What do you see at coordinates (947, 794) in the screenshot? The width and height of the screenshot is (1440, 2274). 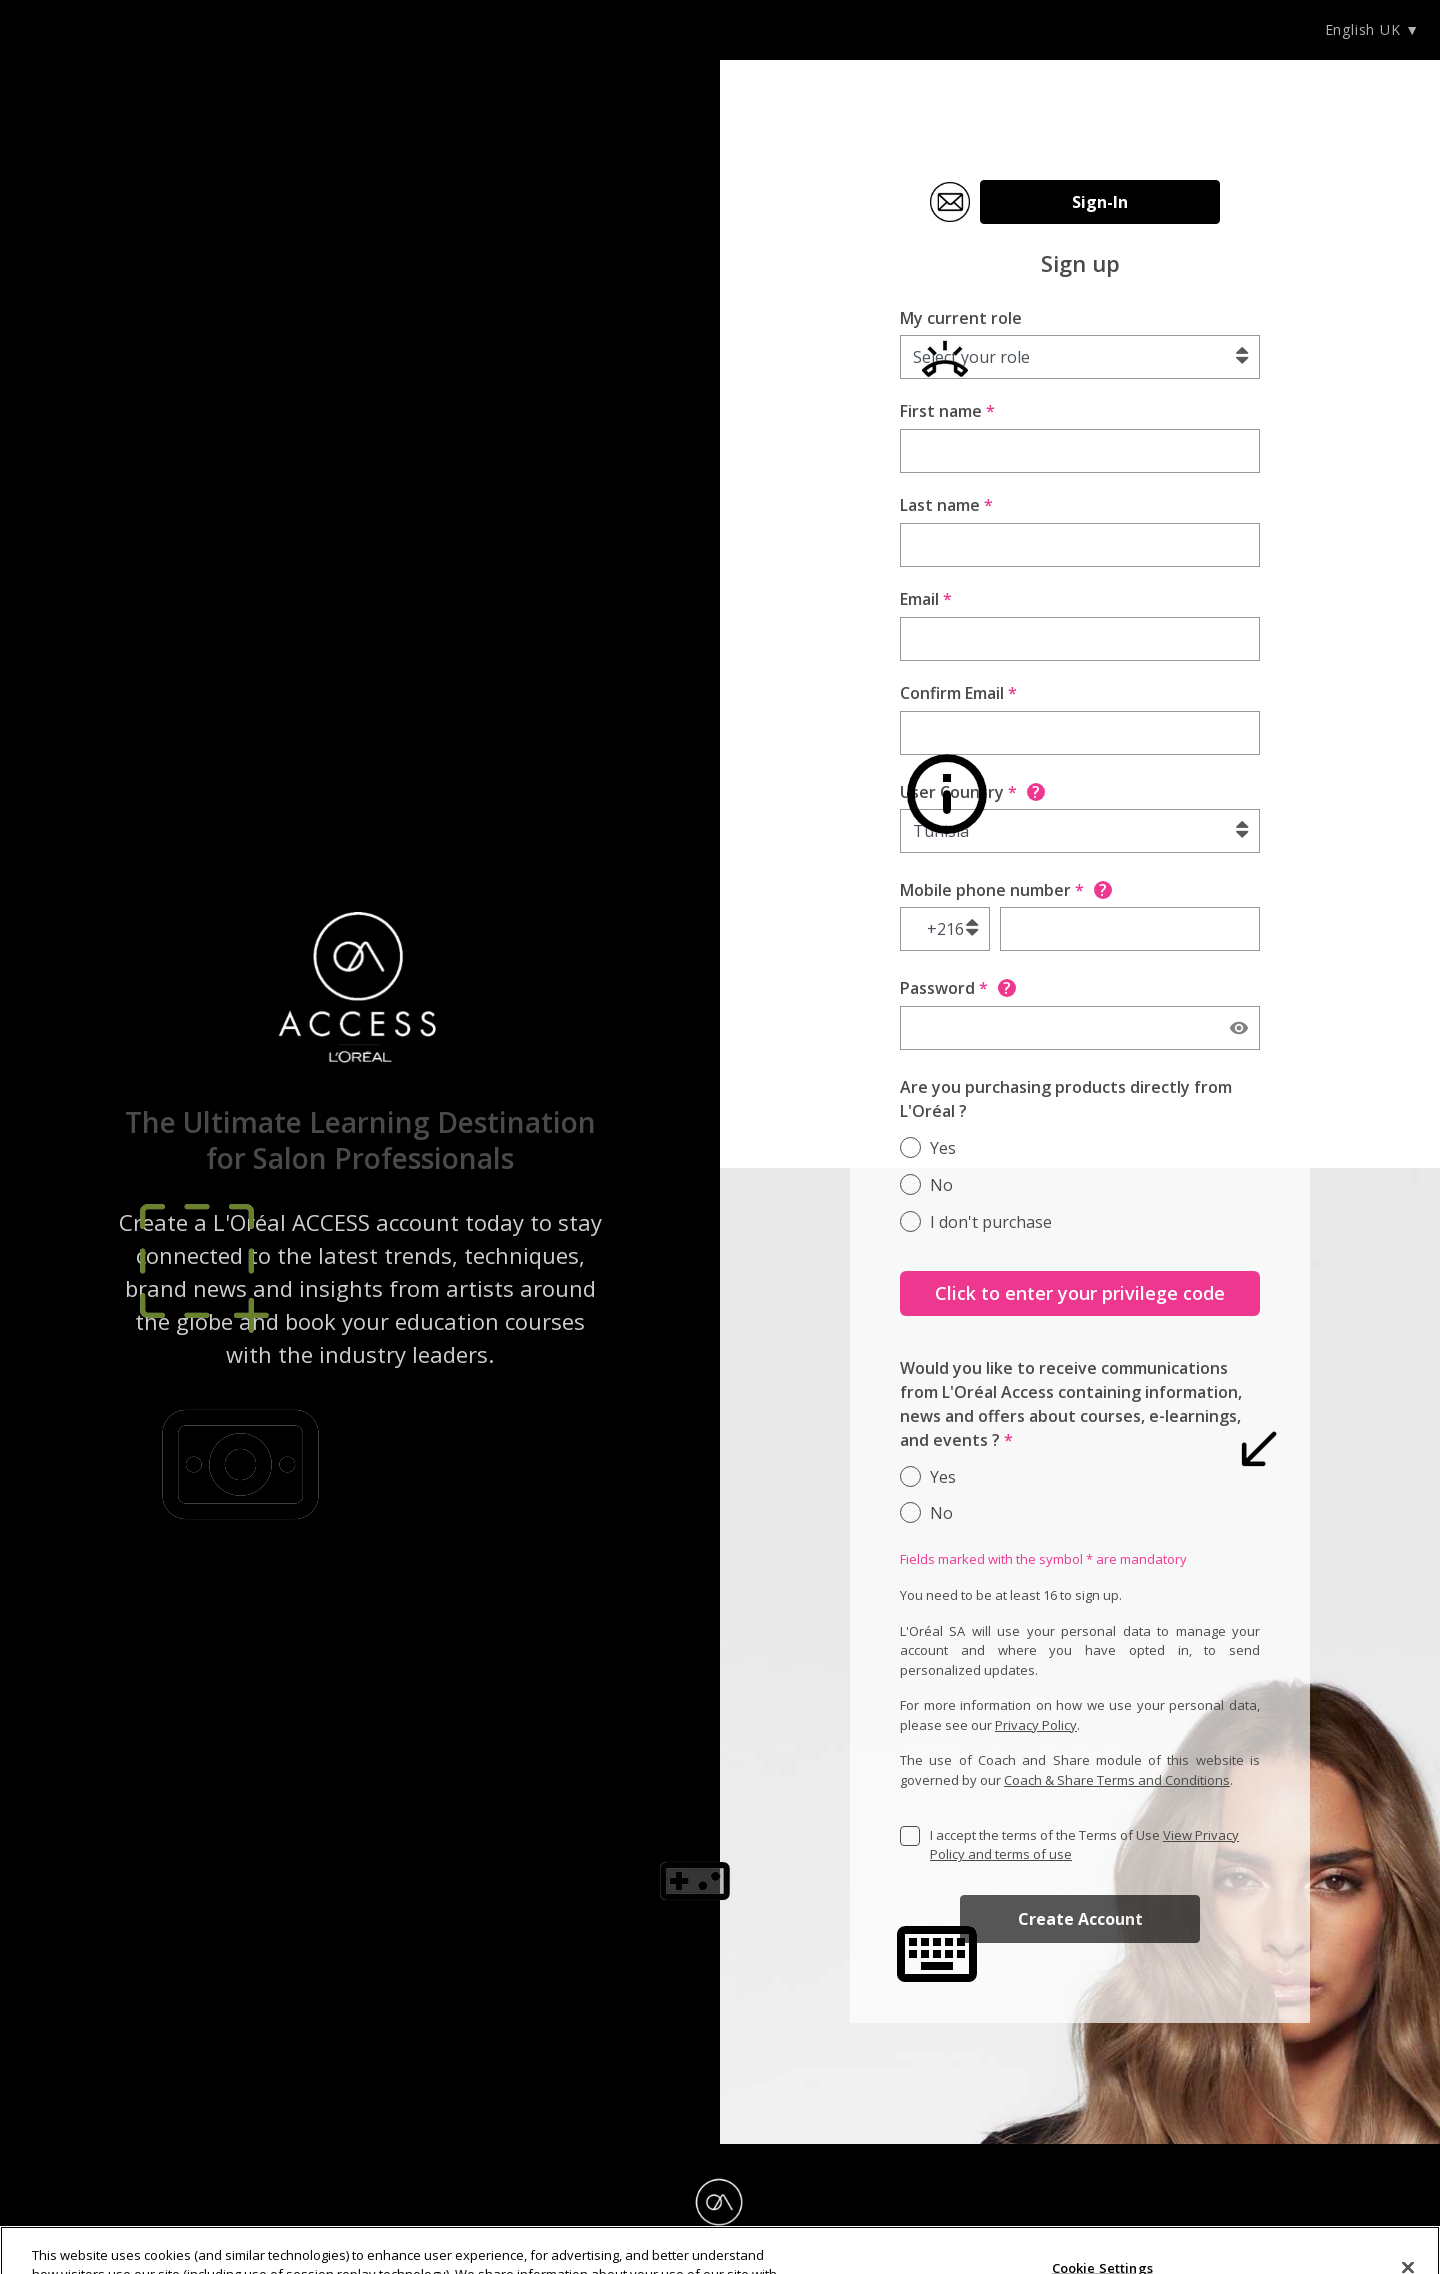 I see `view more information or details` at bounding box center [947, 794].